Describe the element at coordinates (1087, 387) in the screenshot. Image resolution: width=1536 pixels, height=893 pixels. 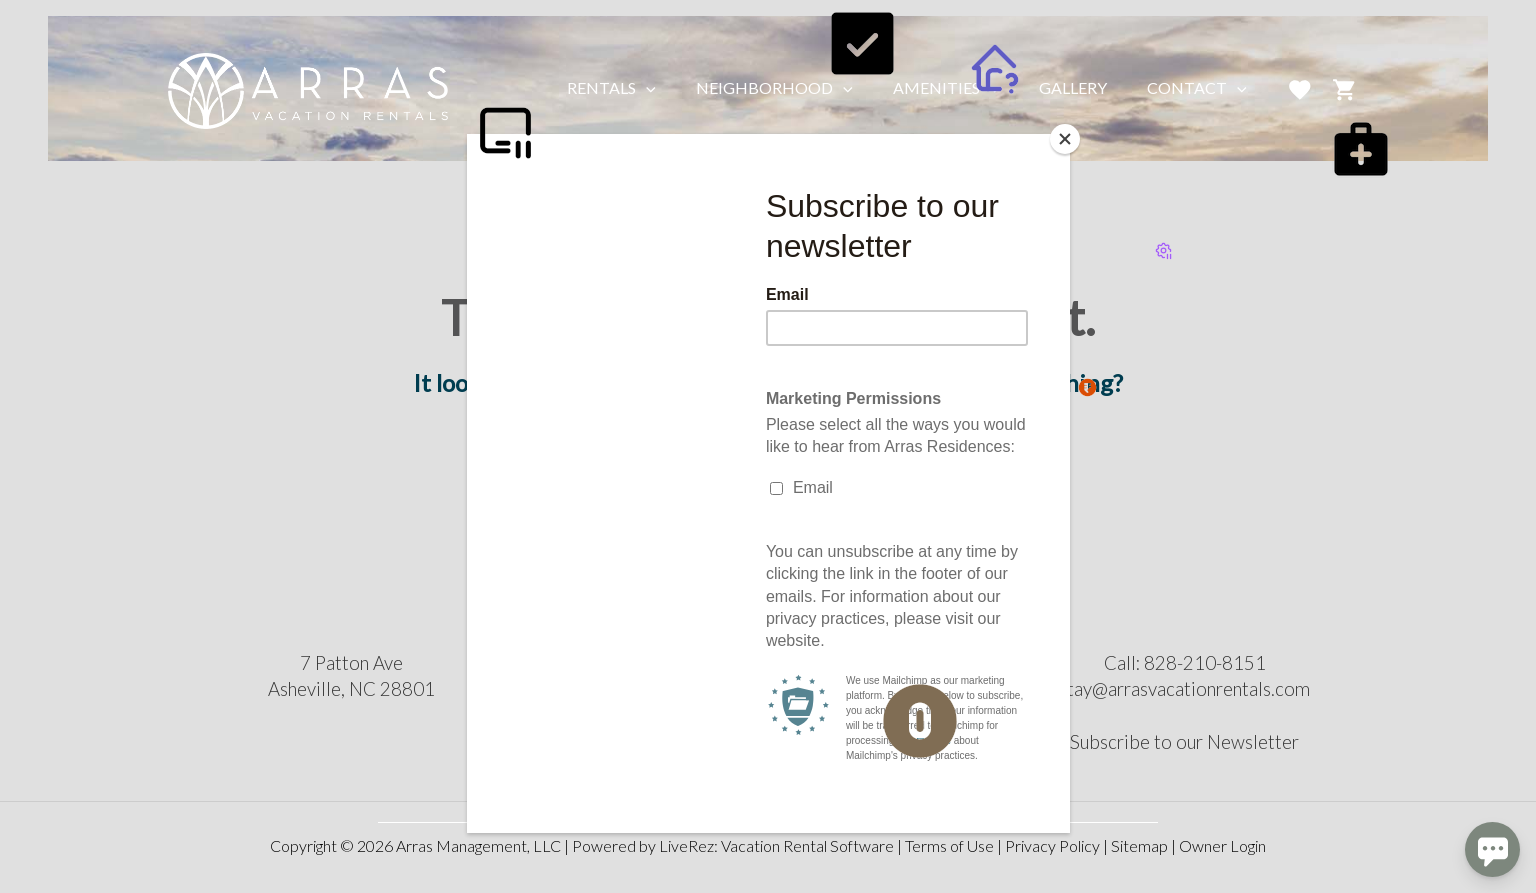
I see `indicates Indian rupee currency or payment` at that location.